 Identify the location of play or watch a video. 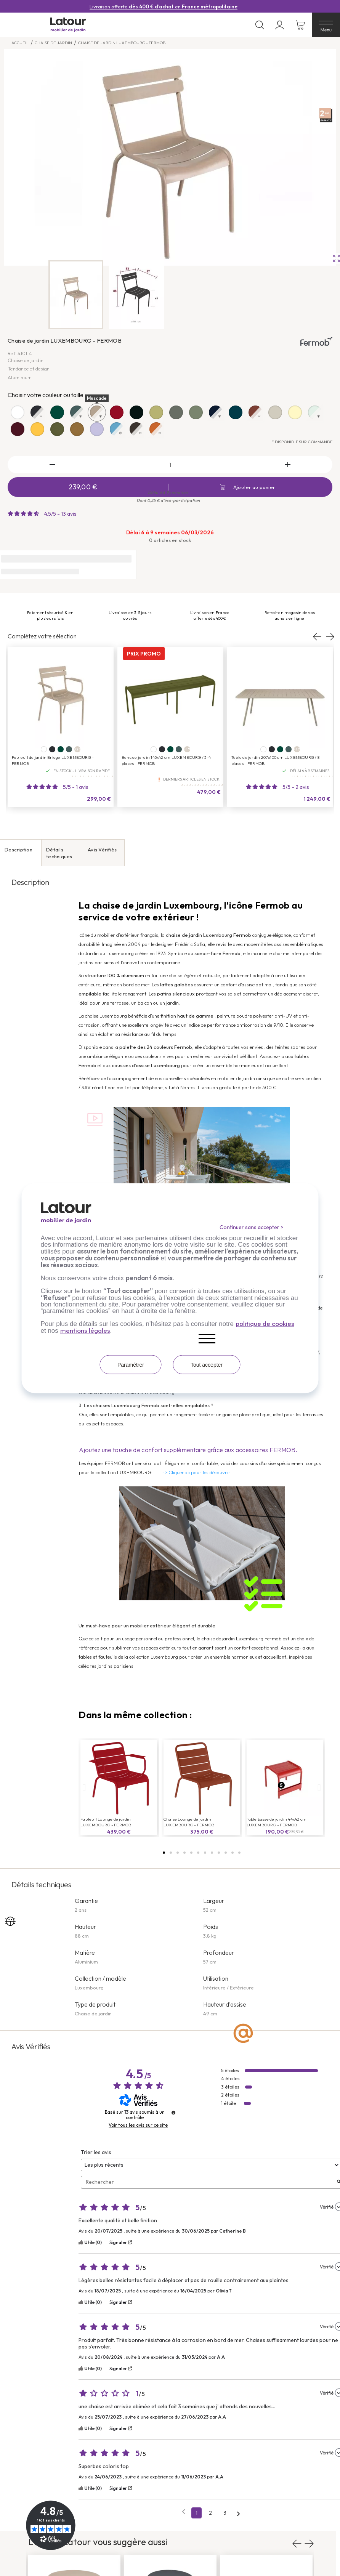
(95, 1119).